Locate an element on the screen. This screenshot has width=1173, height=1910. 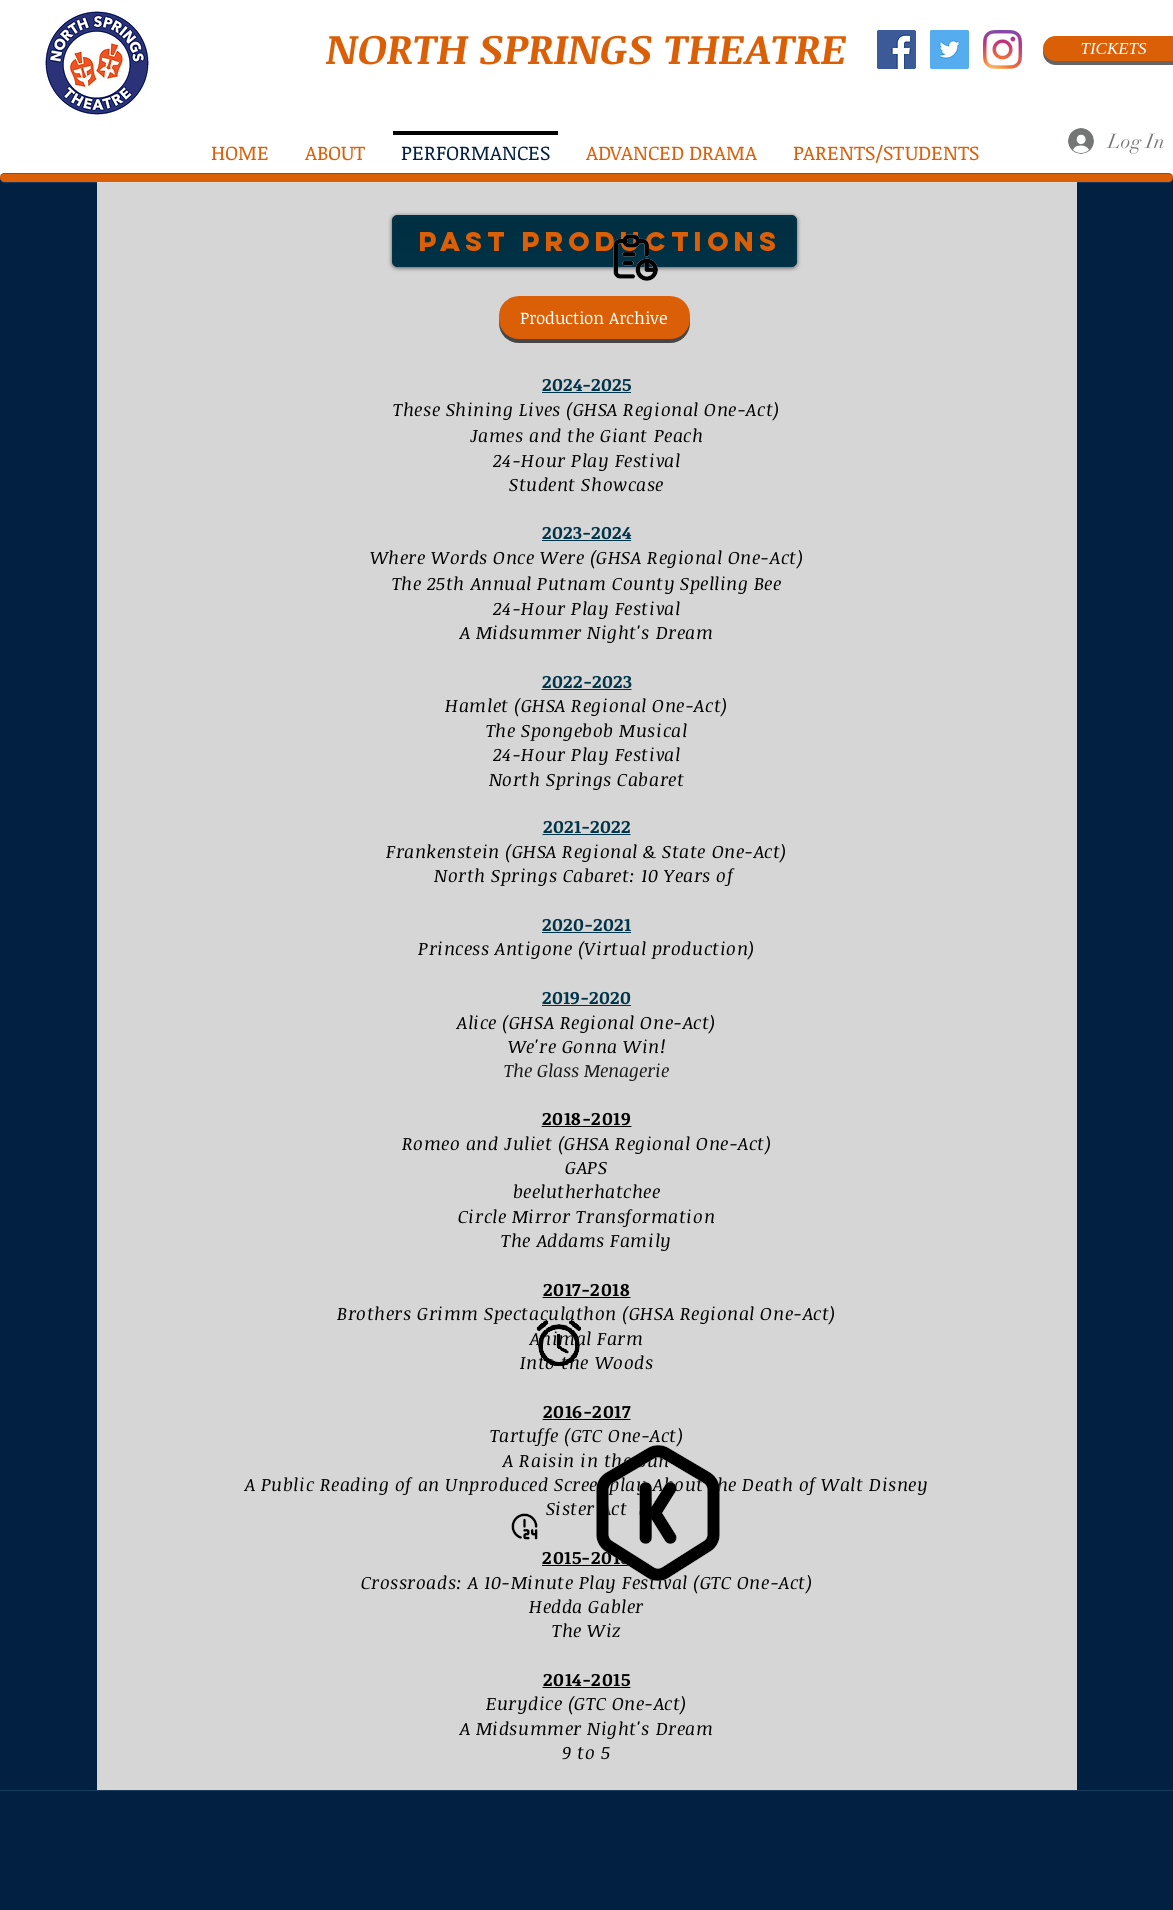
view report status or history is located at coordinates (633, 256).